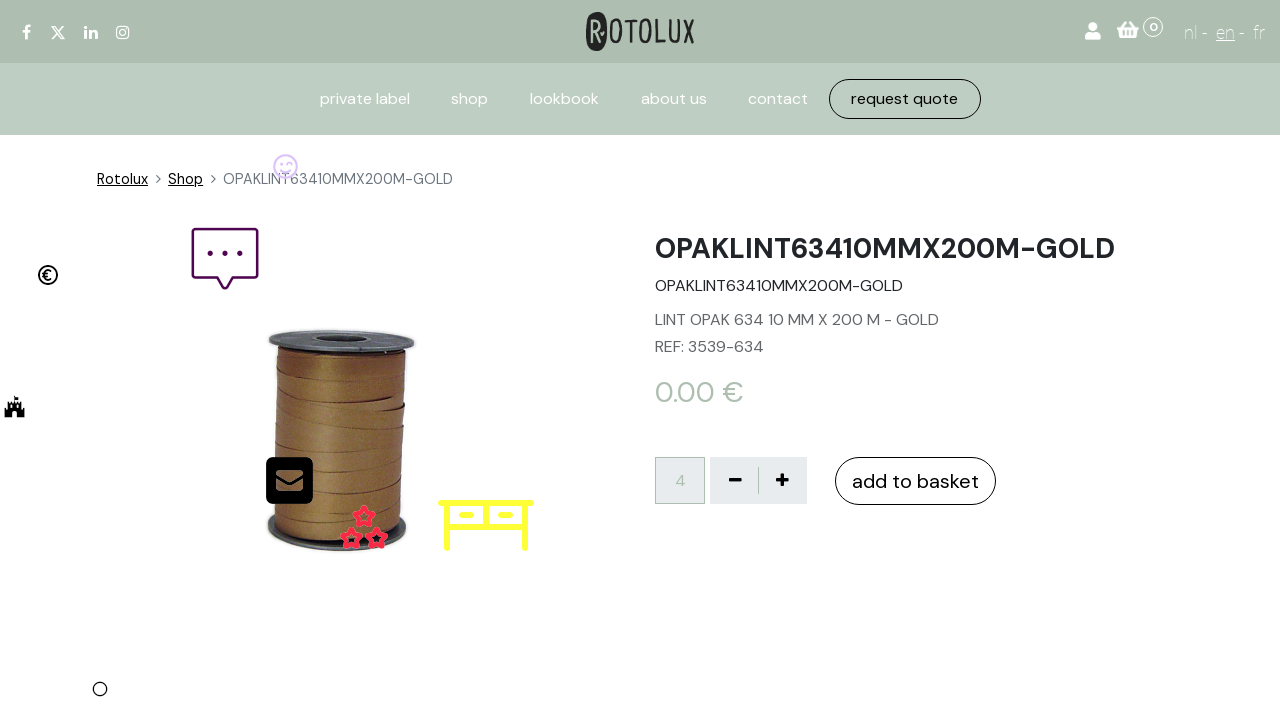  What do you see at coordinates (48, 275) in the screenshot?
I see `view balance in euros` at bounding box center [48, 275].